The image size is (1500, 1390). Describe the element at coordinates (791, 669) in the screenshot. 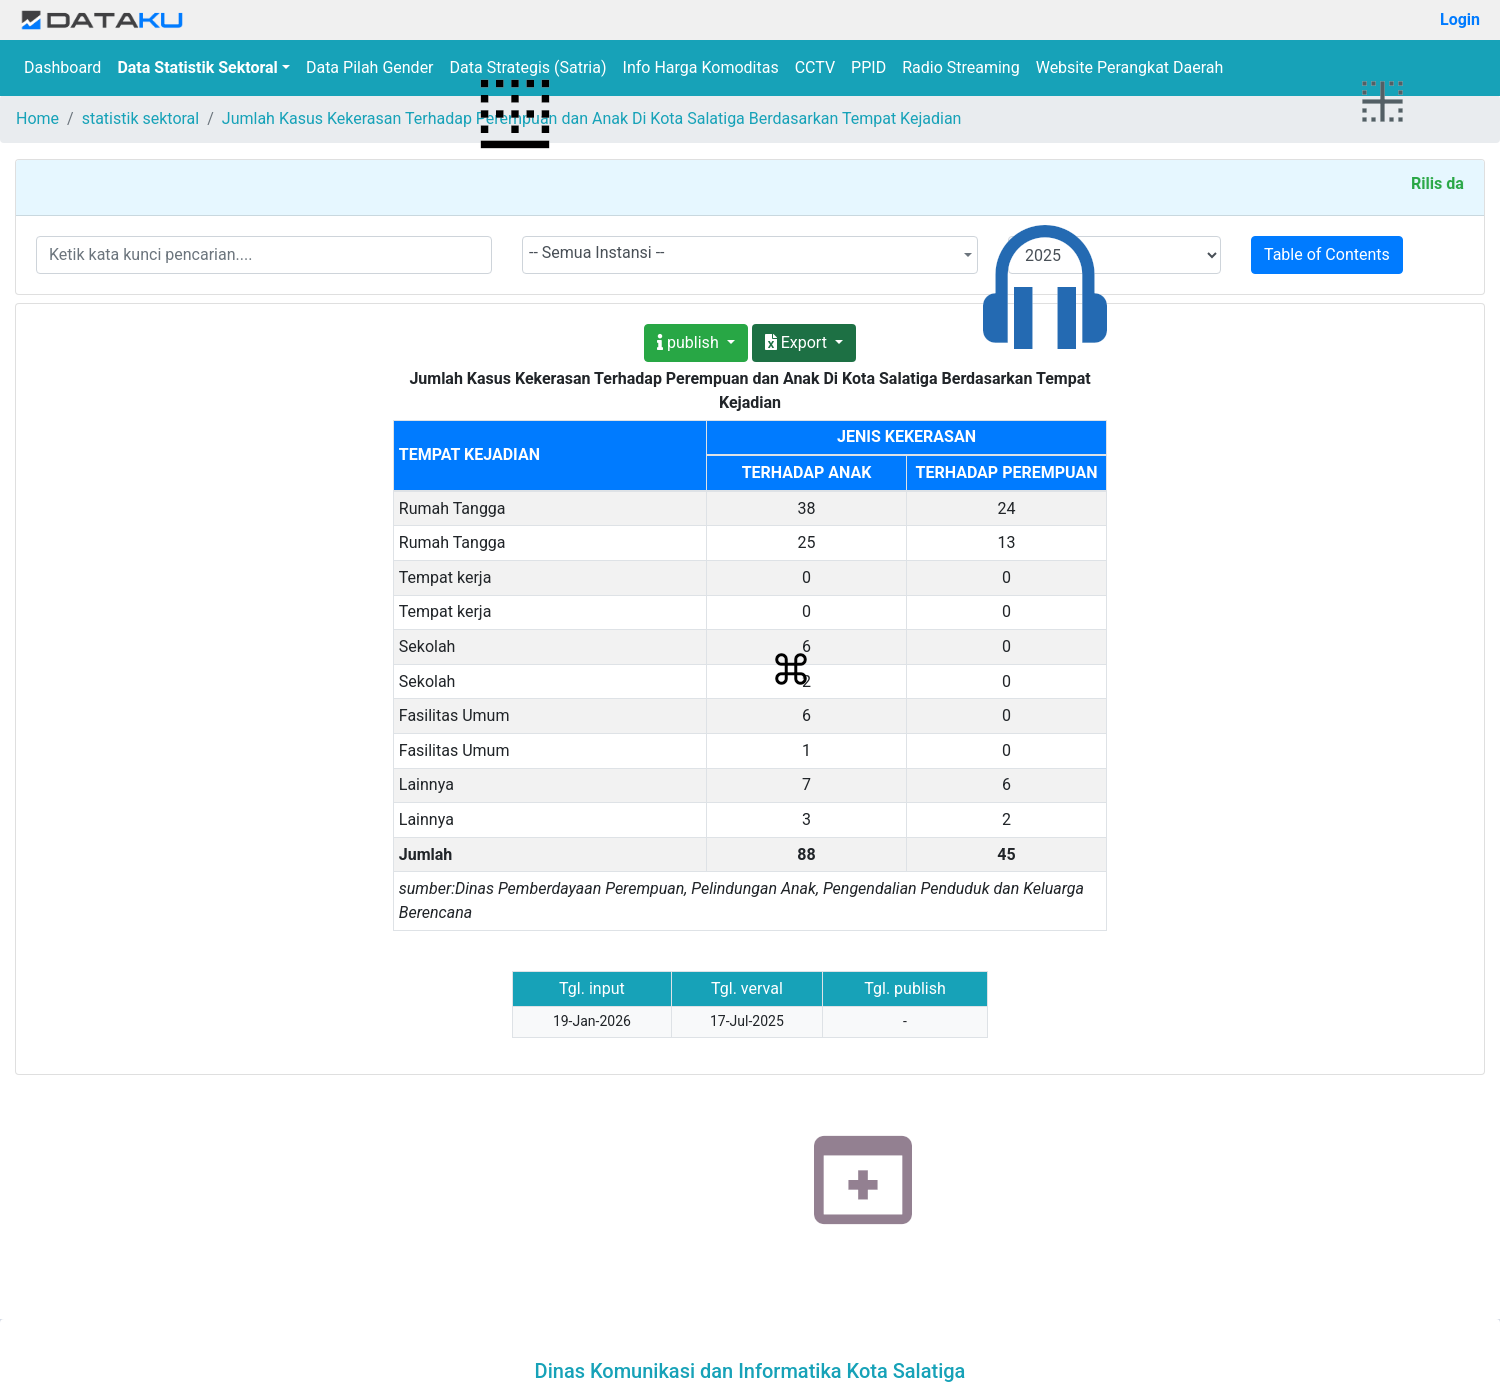

I see `command key modifier for keyboard shortcuts` at that location.